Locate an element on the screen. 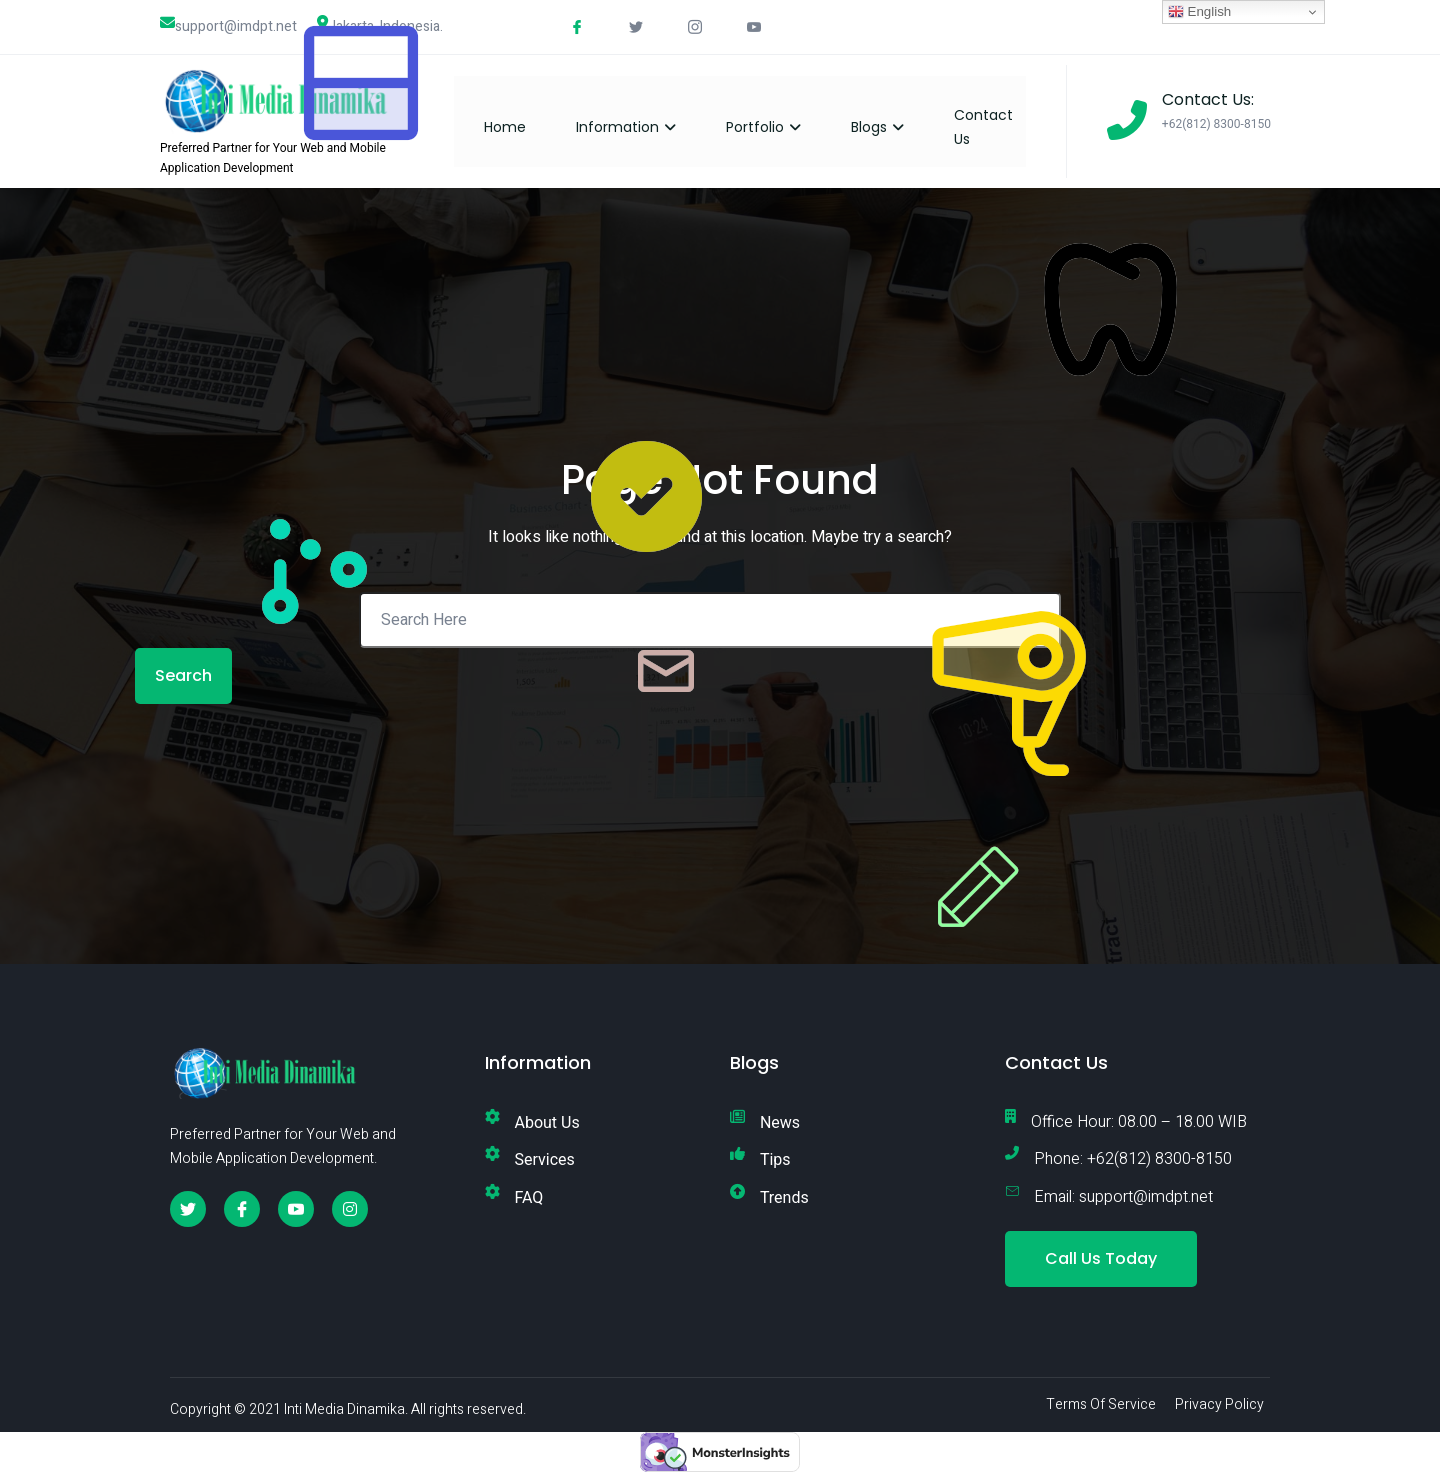 The height and width of the screenshot is (1480, 1440). open your inbox is located at coordinates (666, 671).